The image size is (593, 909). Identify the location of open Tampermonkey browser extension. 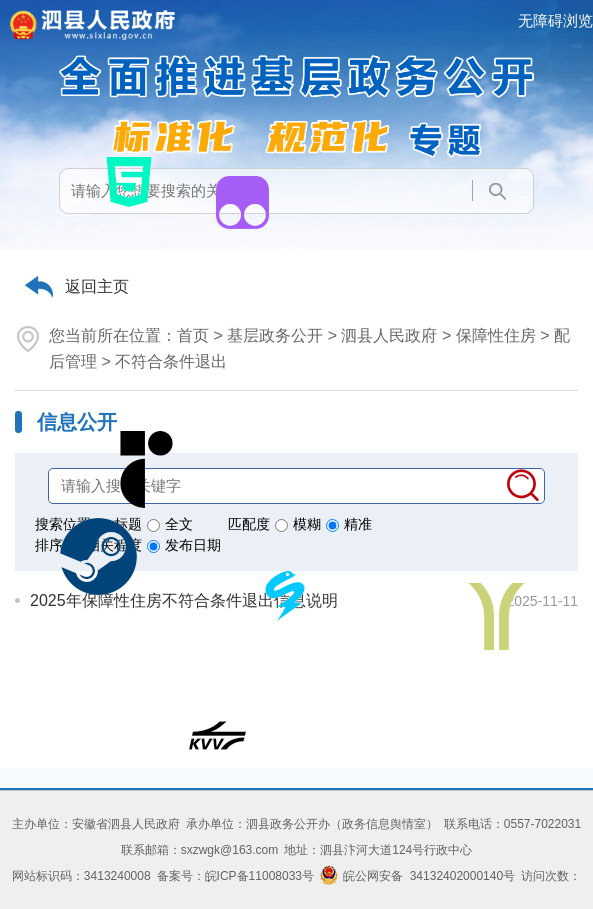
(242, 202).